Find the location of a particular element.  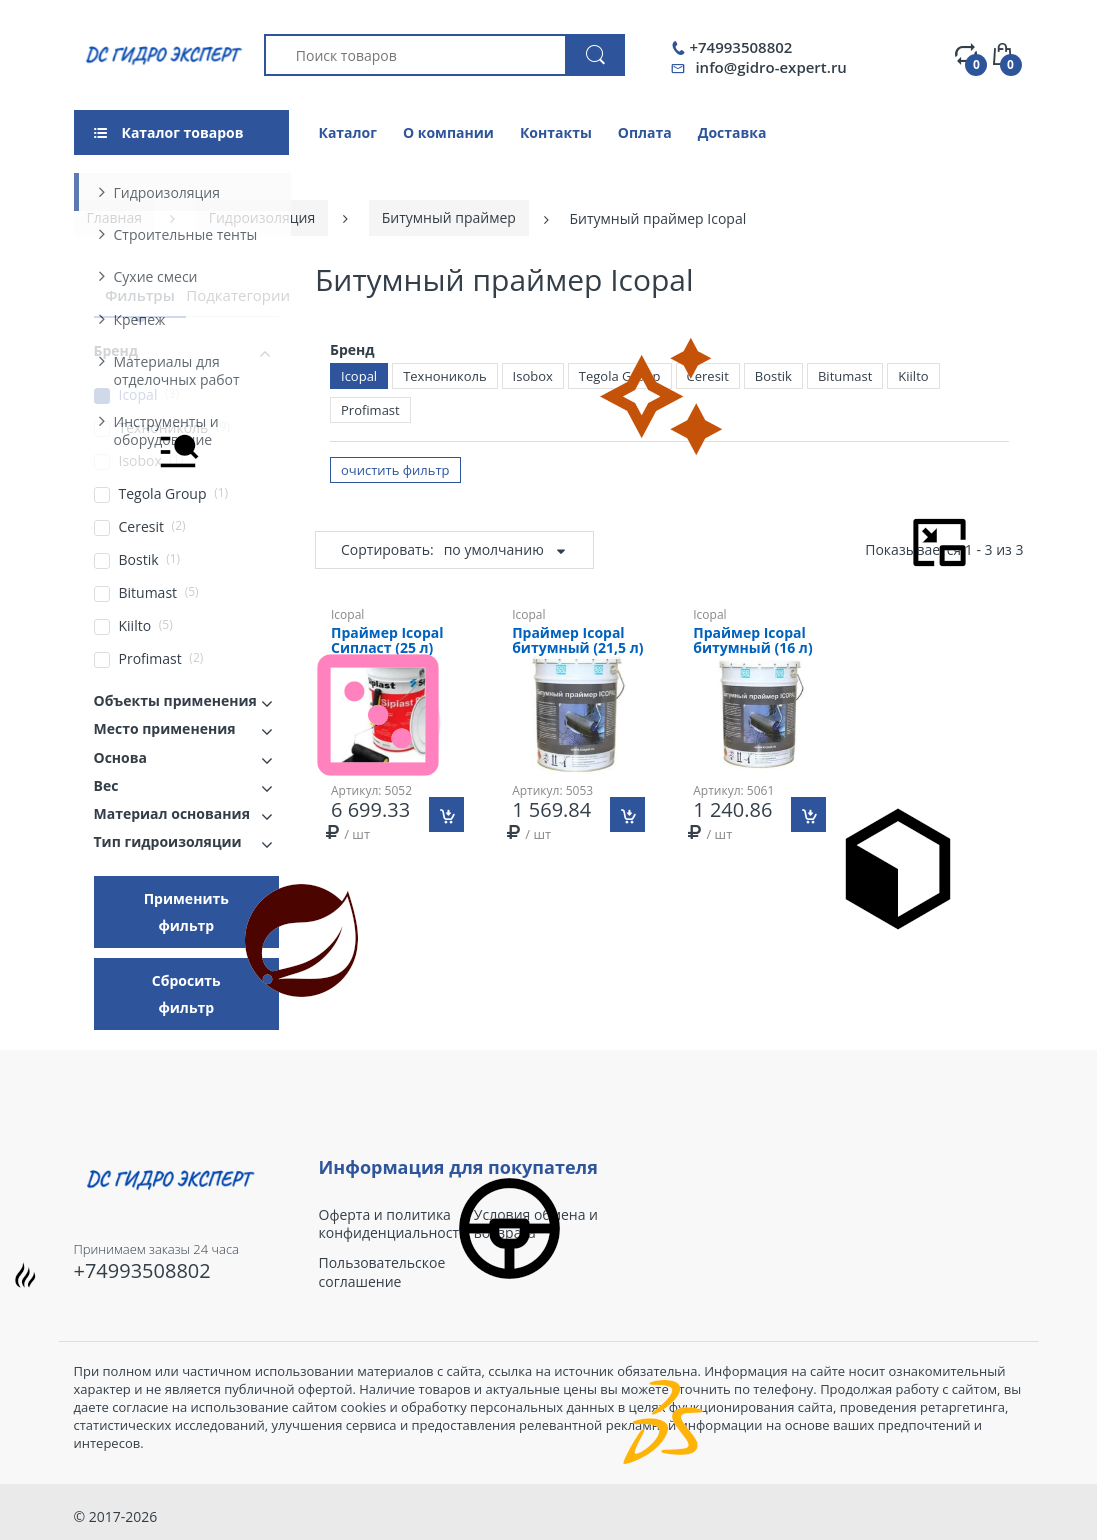

spring framework logo is located at coordinates (301, 940).